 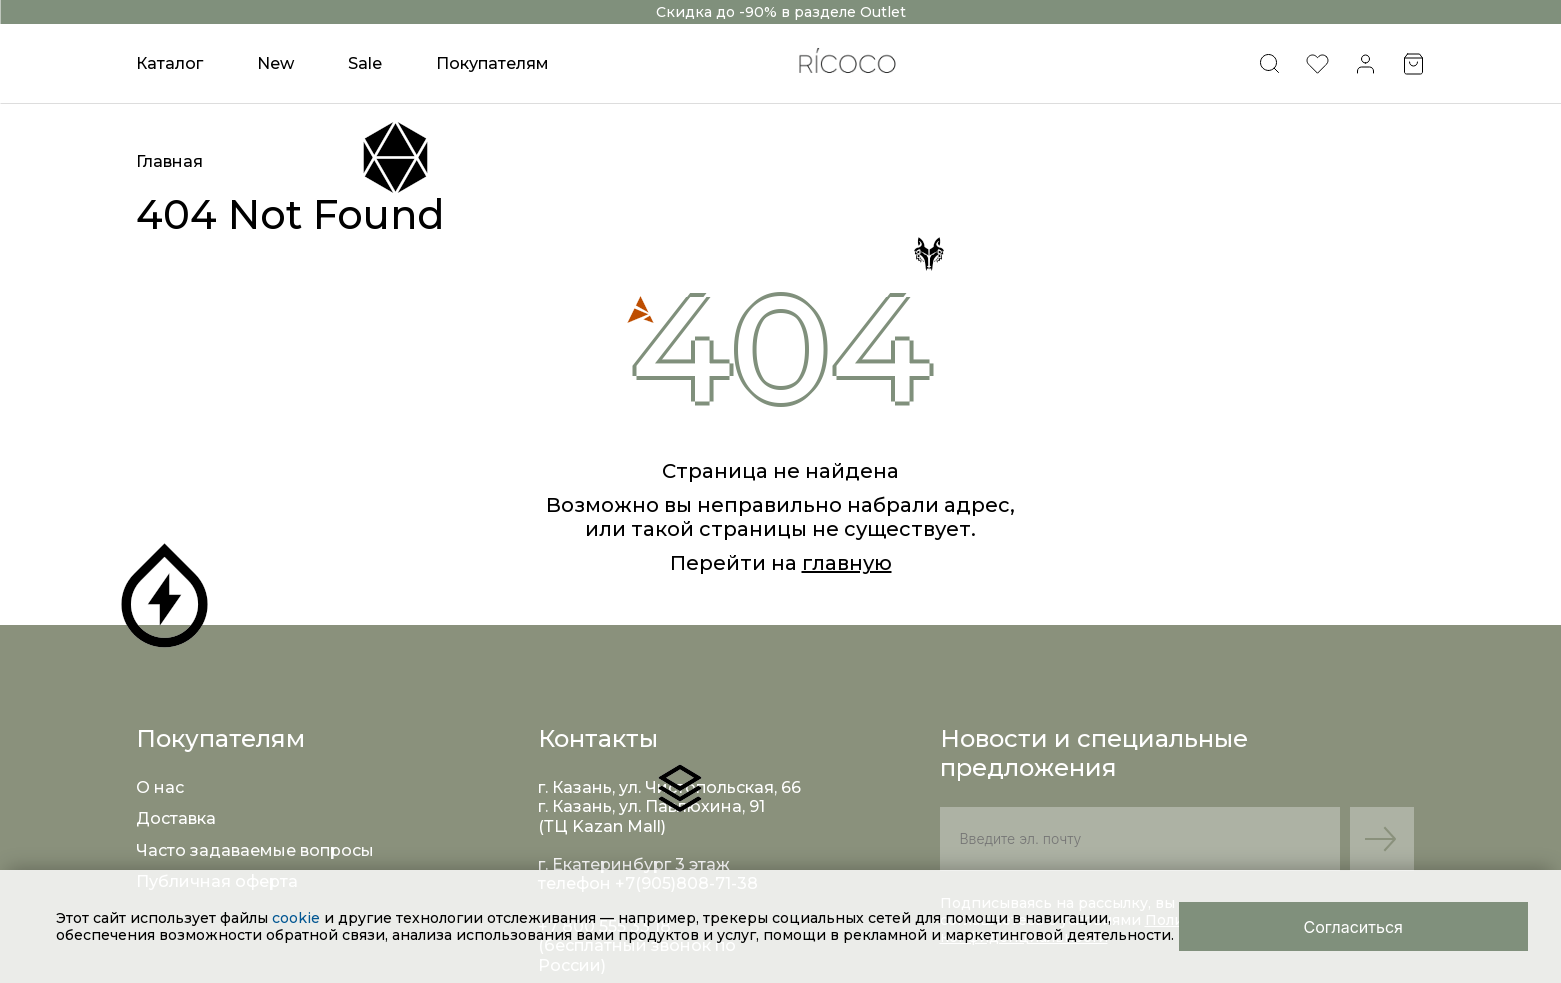 What do you see at coordinates (164, 599) in the screenshot?
I see `indicates hydroelectric or water-powered energy` at bounding box center [164, 599].